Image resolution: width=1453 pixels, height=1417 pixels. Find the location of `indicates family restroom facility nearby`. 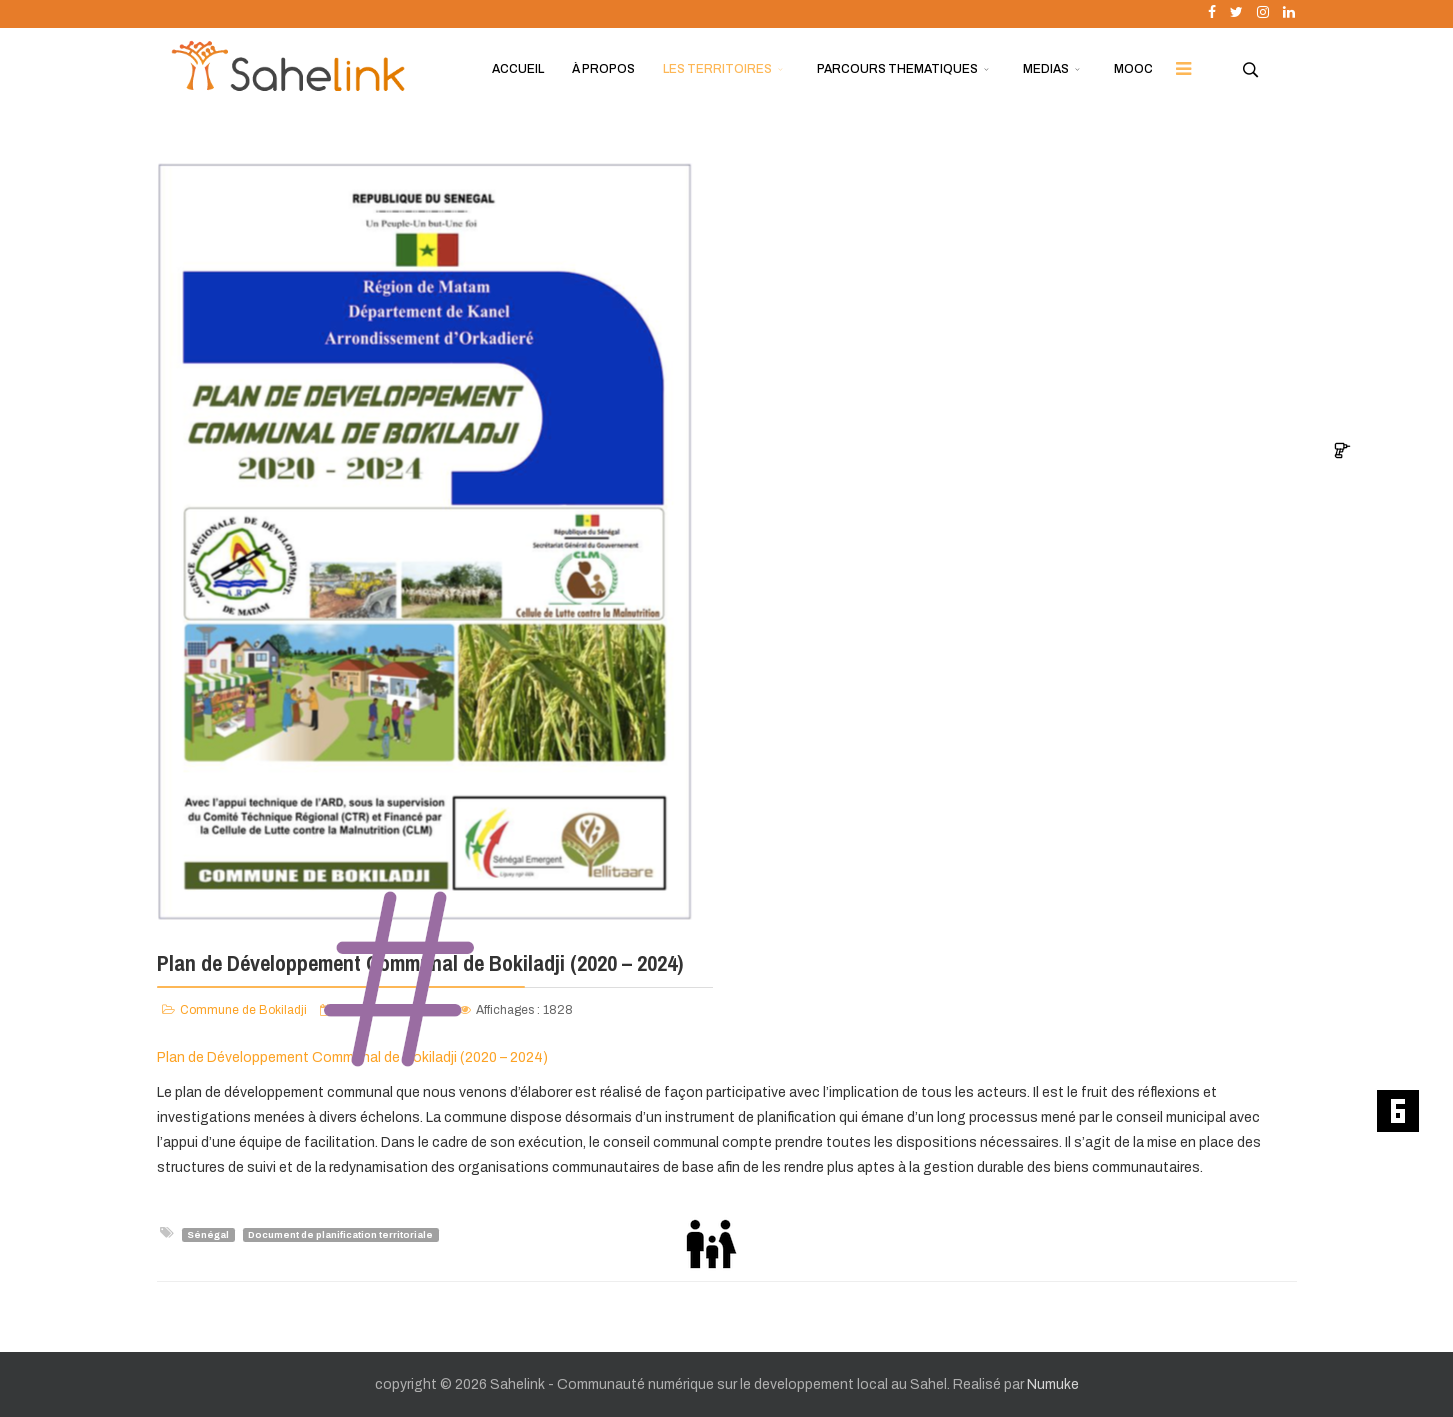

indicates family restroom facility nearby is located at coordinates (711, 1244).